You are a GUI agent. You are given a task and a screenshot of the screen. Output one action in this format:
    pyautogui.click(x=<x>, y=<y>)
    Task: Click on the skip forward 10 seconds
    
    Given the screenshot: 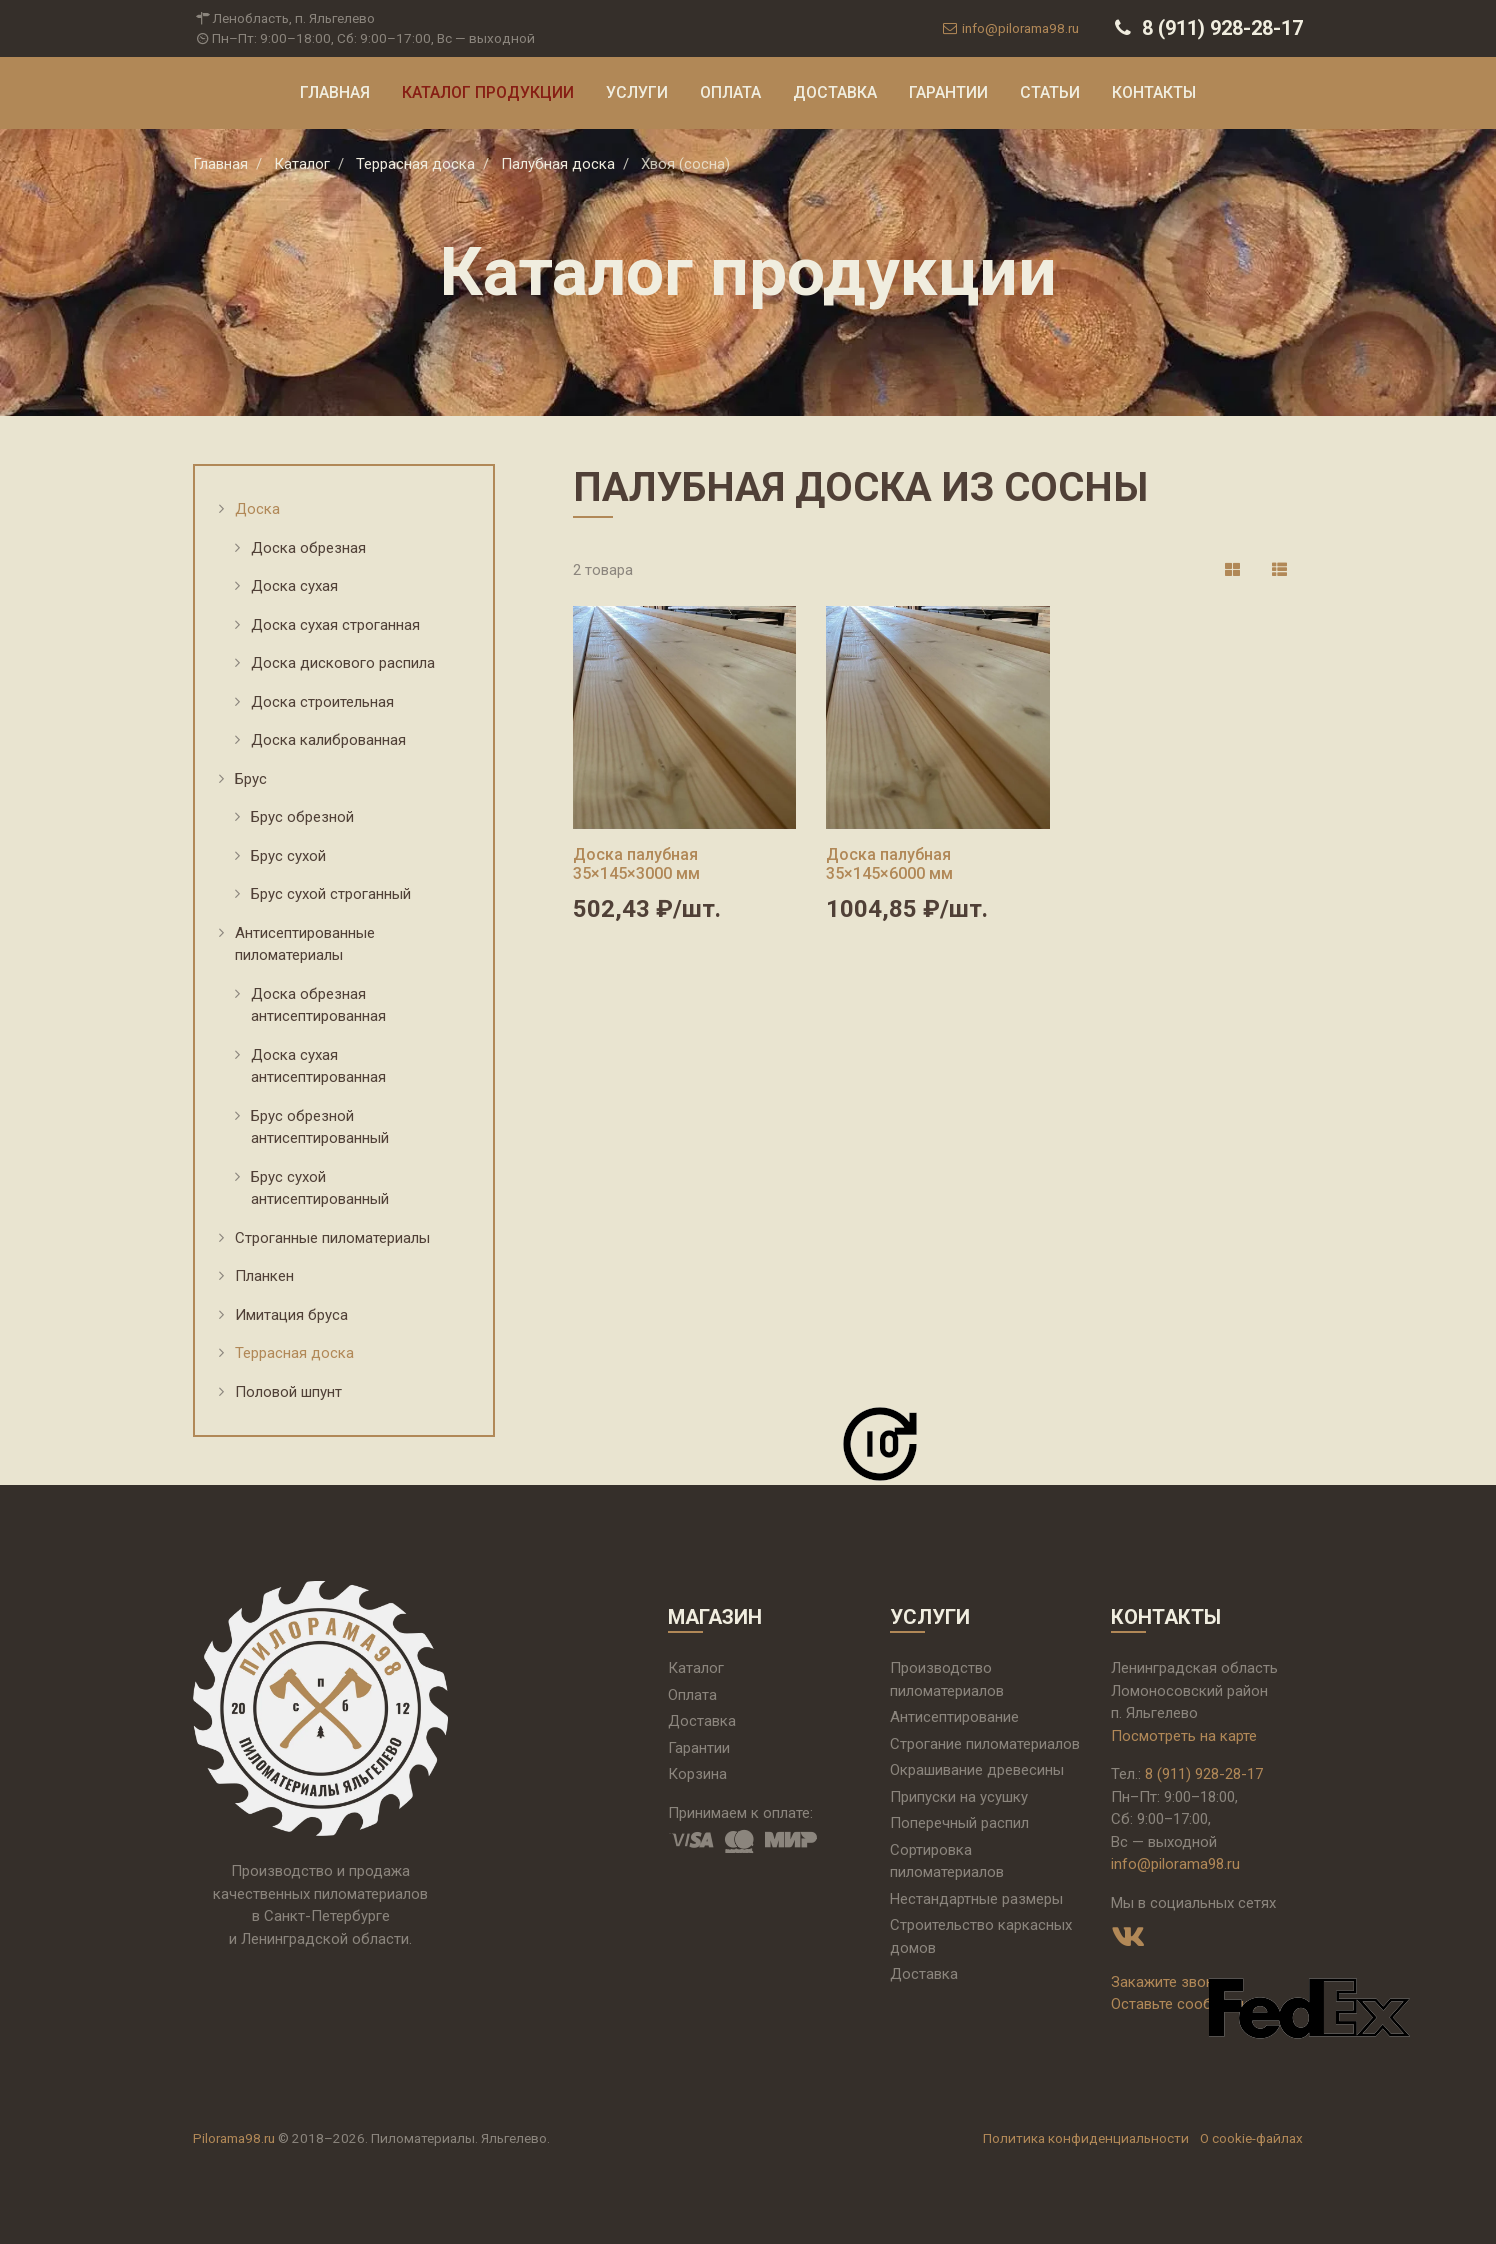 What is the action you would take?
    pyautogui.click(x=880, y=1444)
    